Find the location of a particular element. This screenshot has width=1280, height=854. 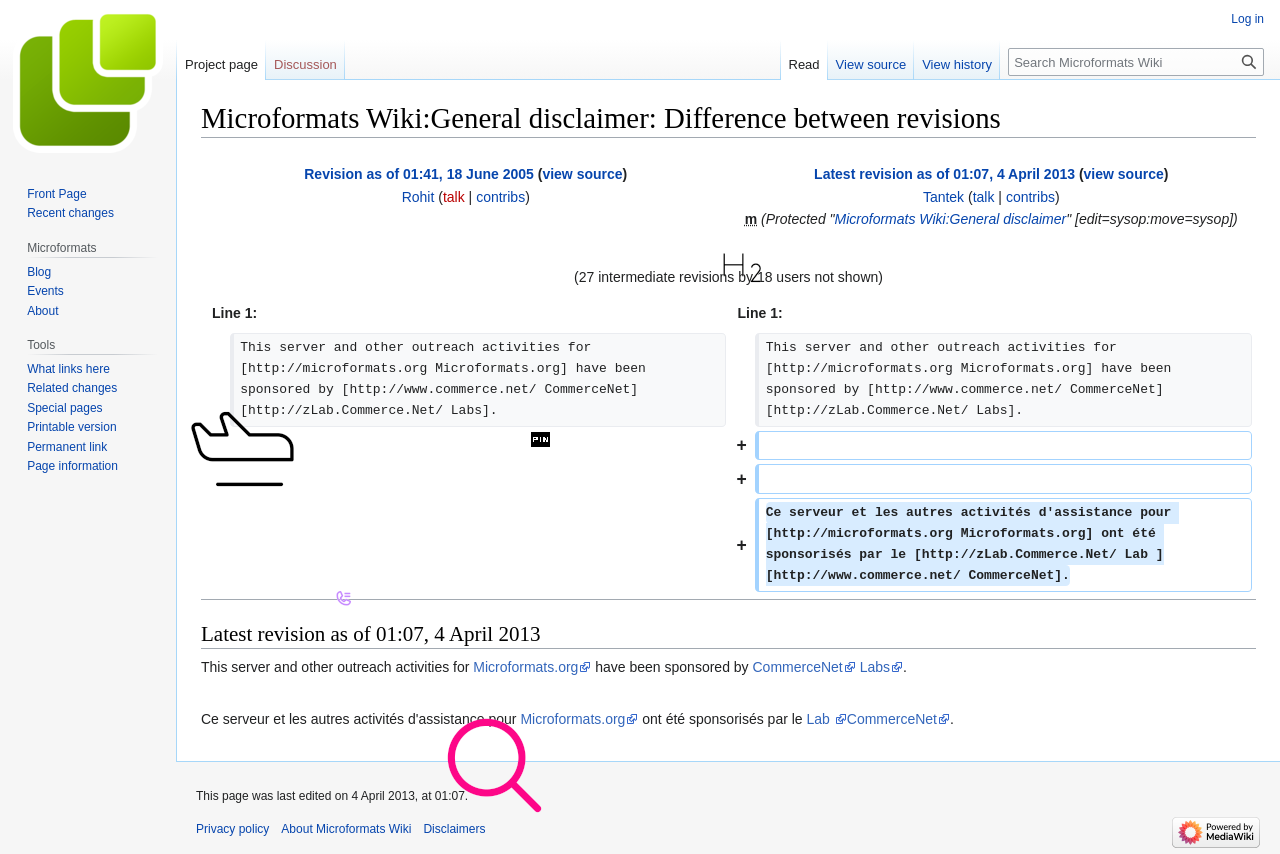

view contact list or phone directory is located at coordinates (344, 598).